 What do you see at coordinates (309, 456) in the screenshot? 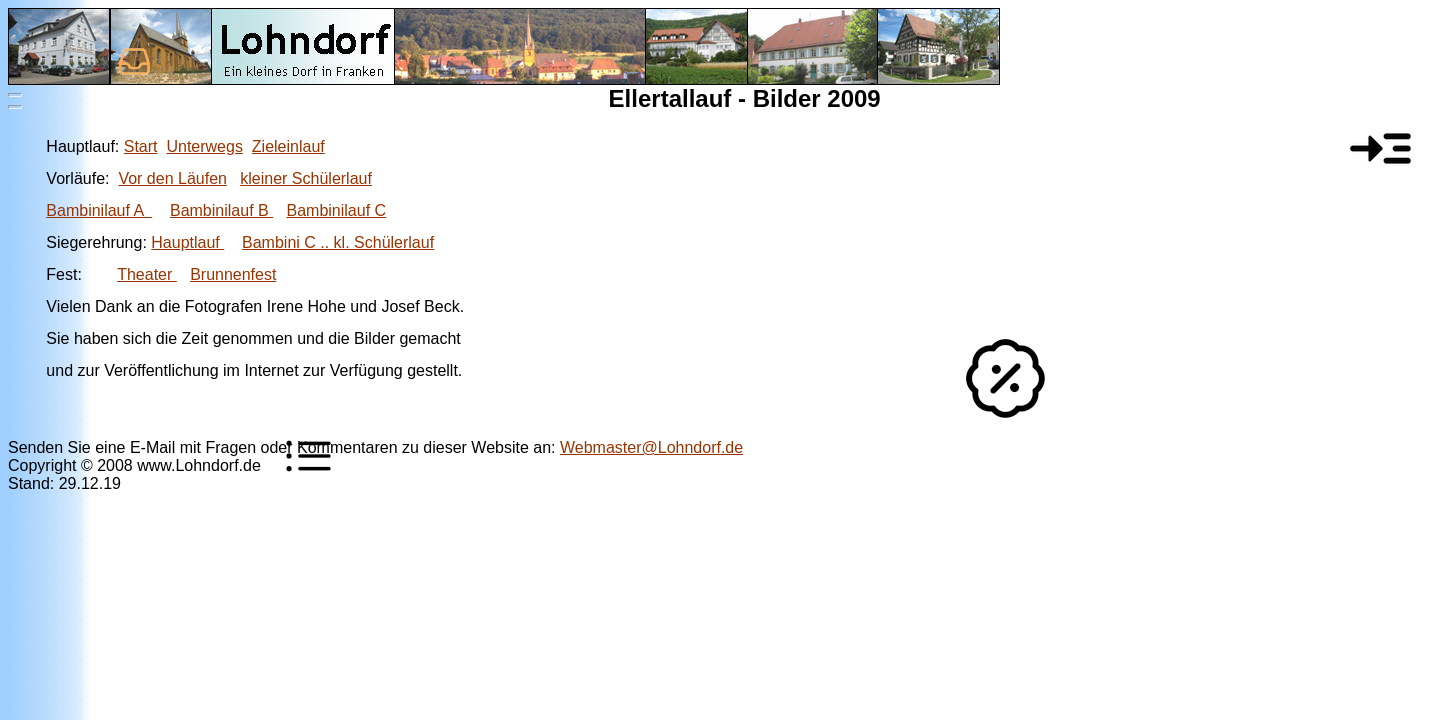
I see `view items in a bulleted list format` at bounding box center [309, 456].